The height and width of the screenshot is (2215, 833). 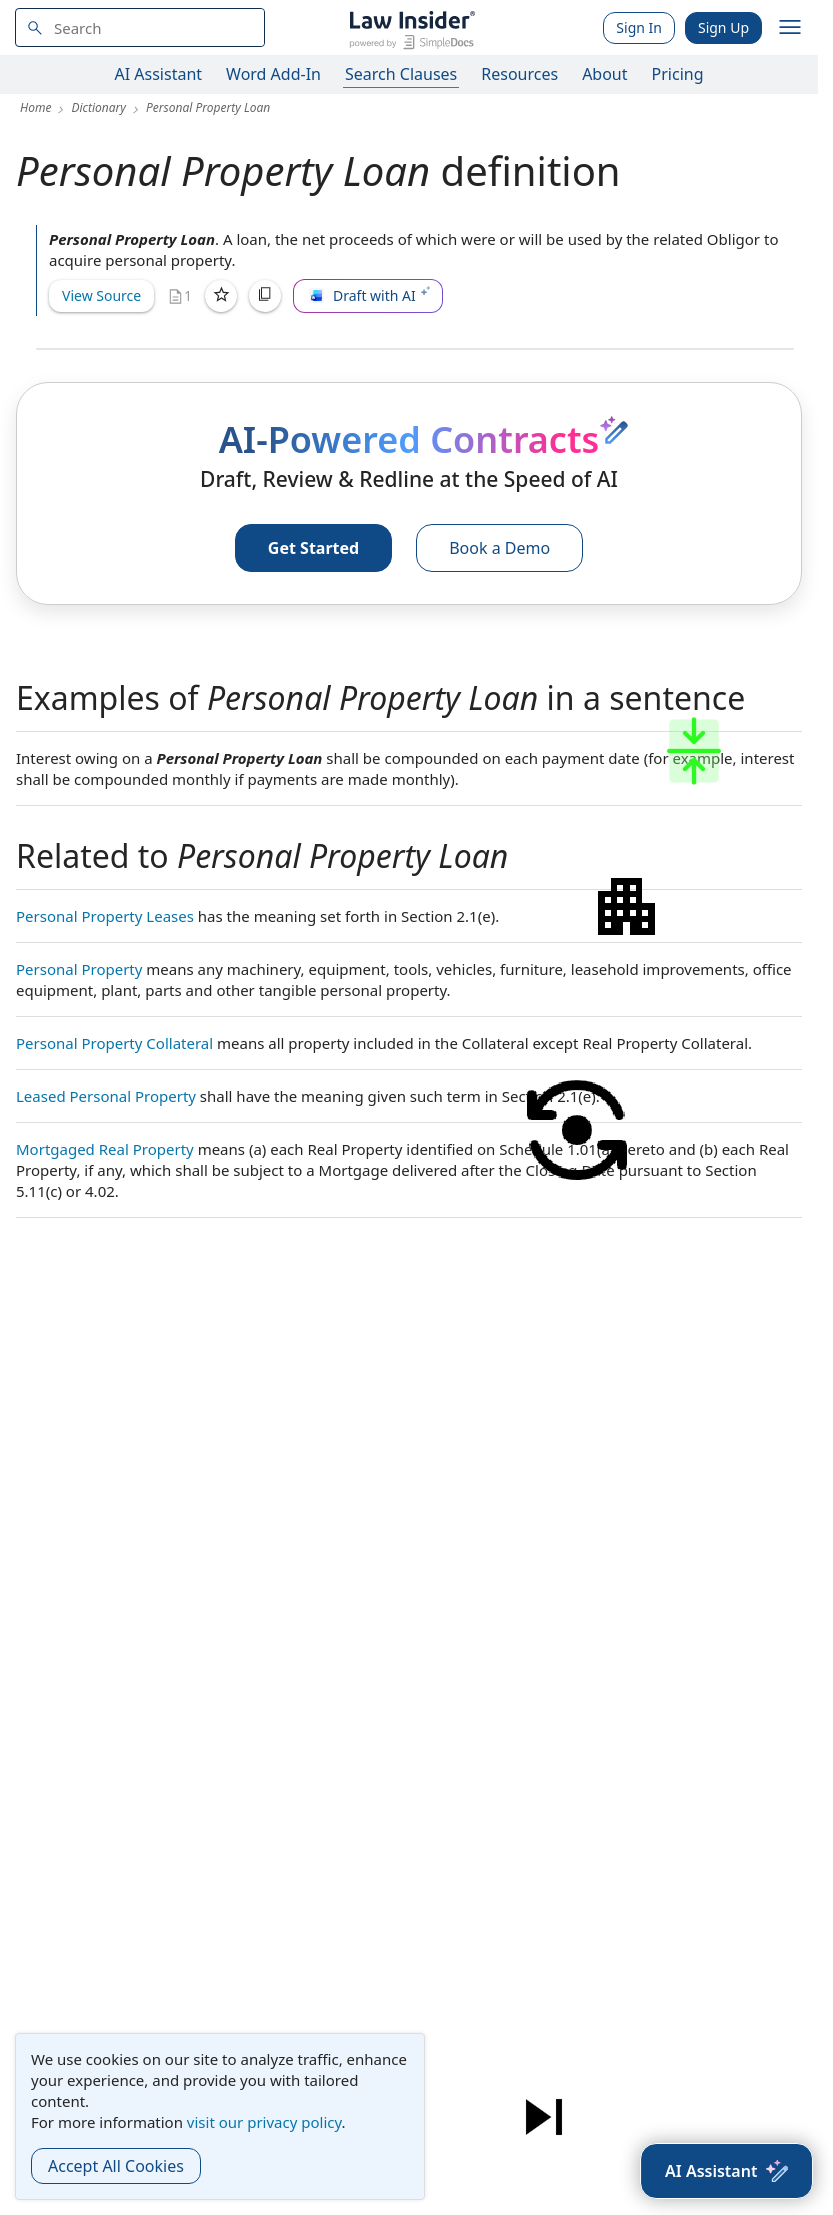 I want to click on switch between front and rear camera, so click(x=577, y=1130).